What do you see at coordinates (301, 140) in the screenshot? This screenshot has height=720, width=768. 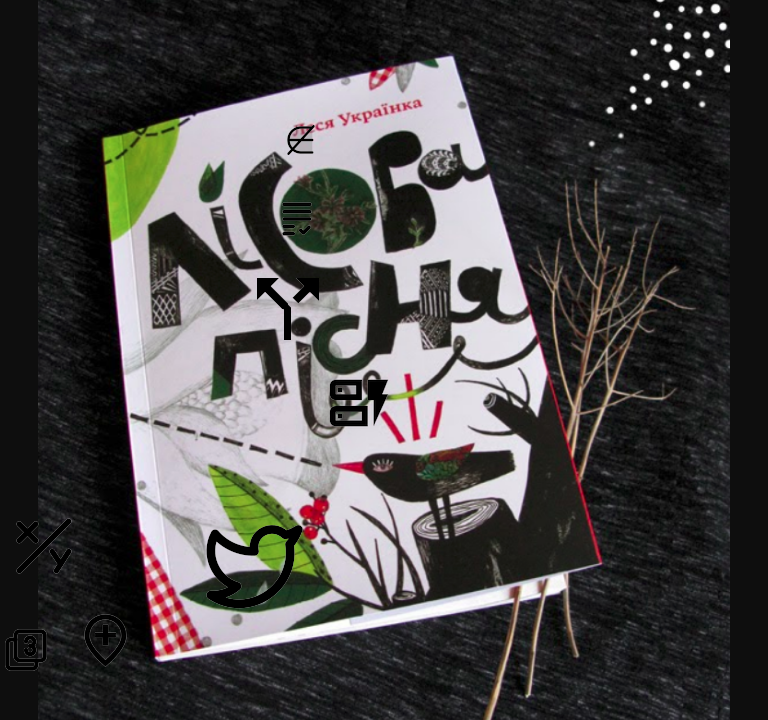 I see `indicates an item is not a member of a set` at bounding box center [301, 140].